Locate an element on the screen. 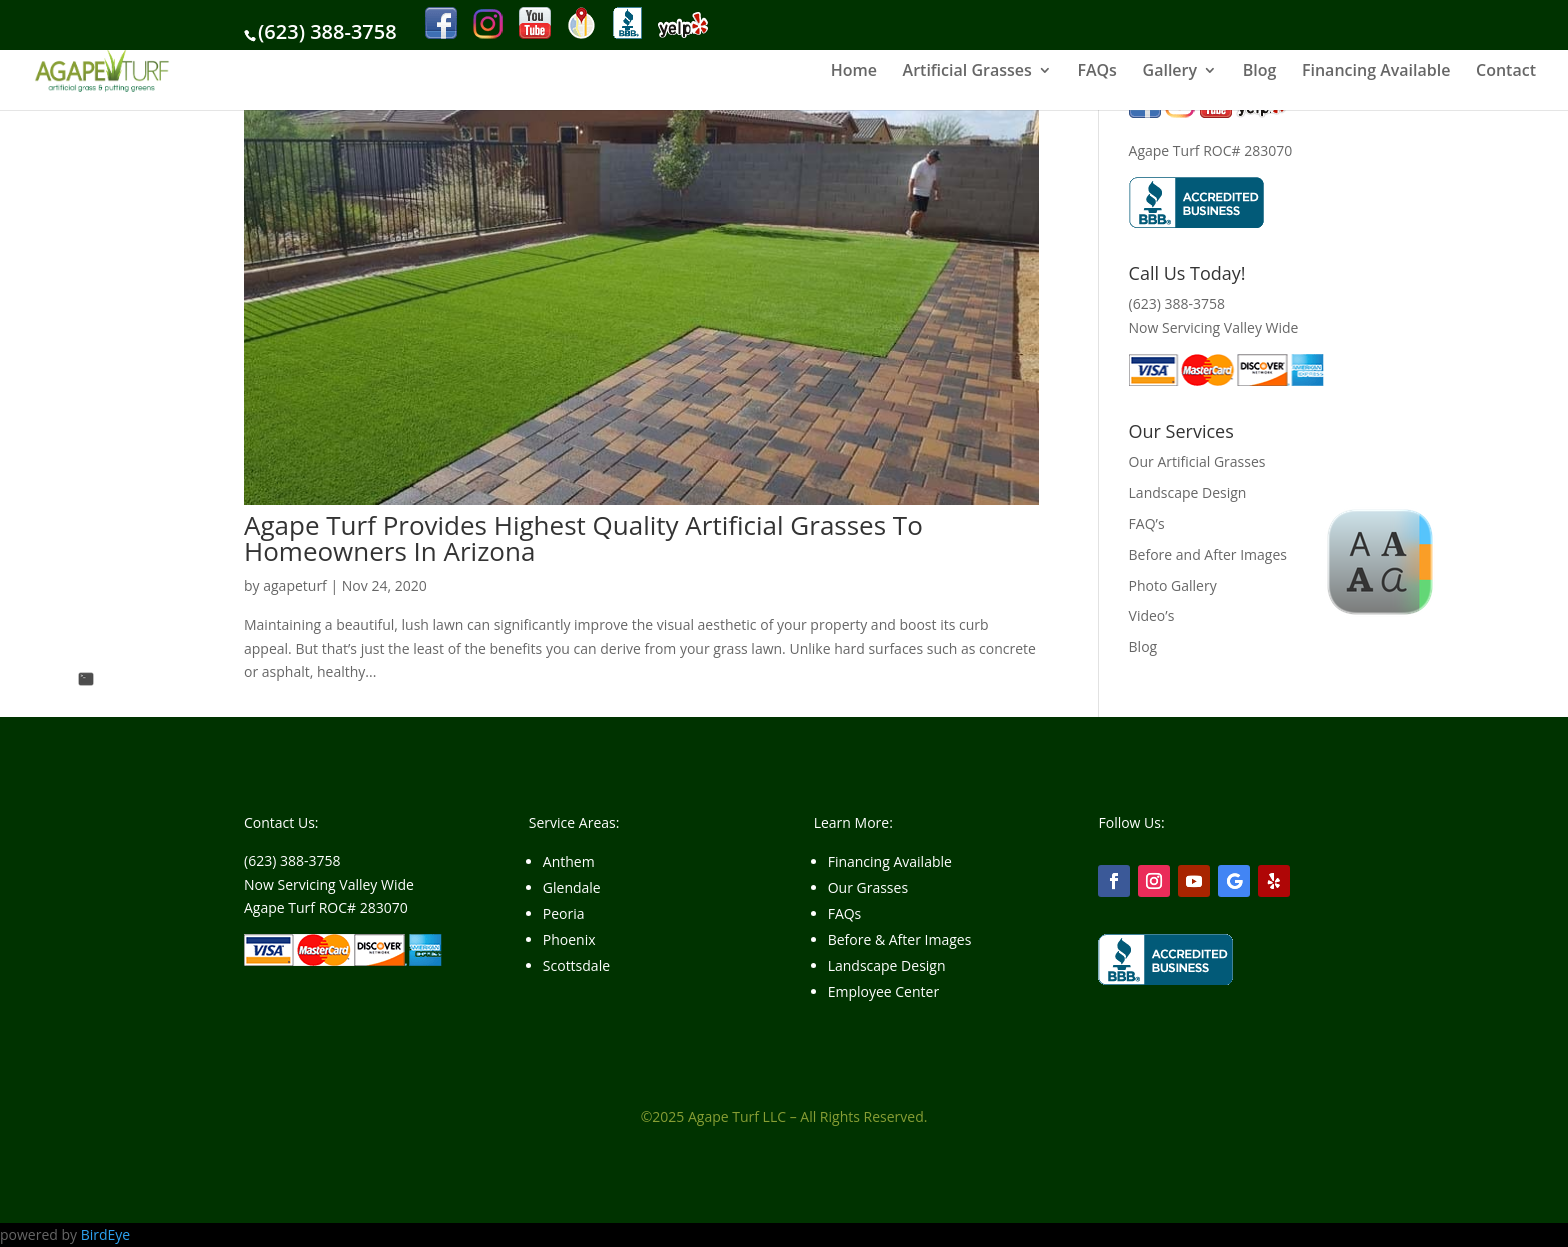 This screenshot has height=1247, width=1568. open the fonts management app is located at coordinates (1380, 562).